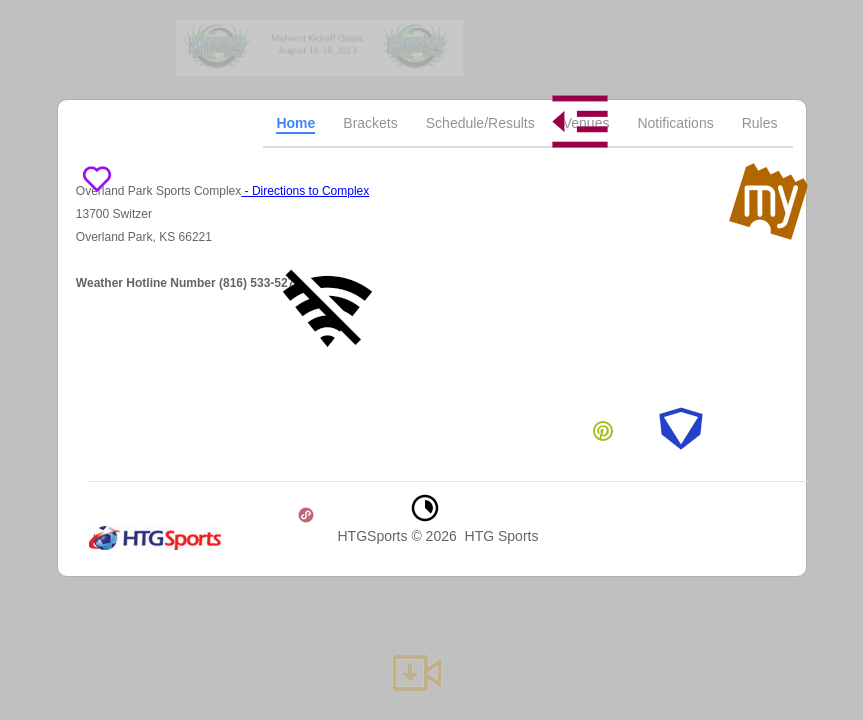  What do you see at coordinates (327, 311) in the screenshot?
I see `indicates no wifi connection available` at bounding box center [327, 311].